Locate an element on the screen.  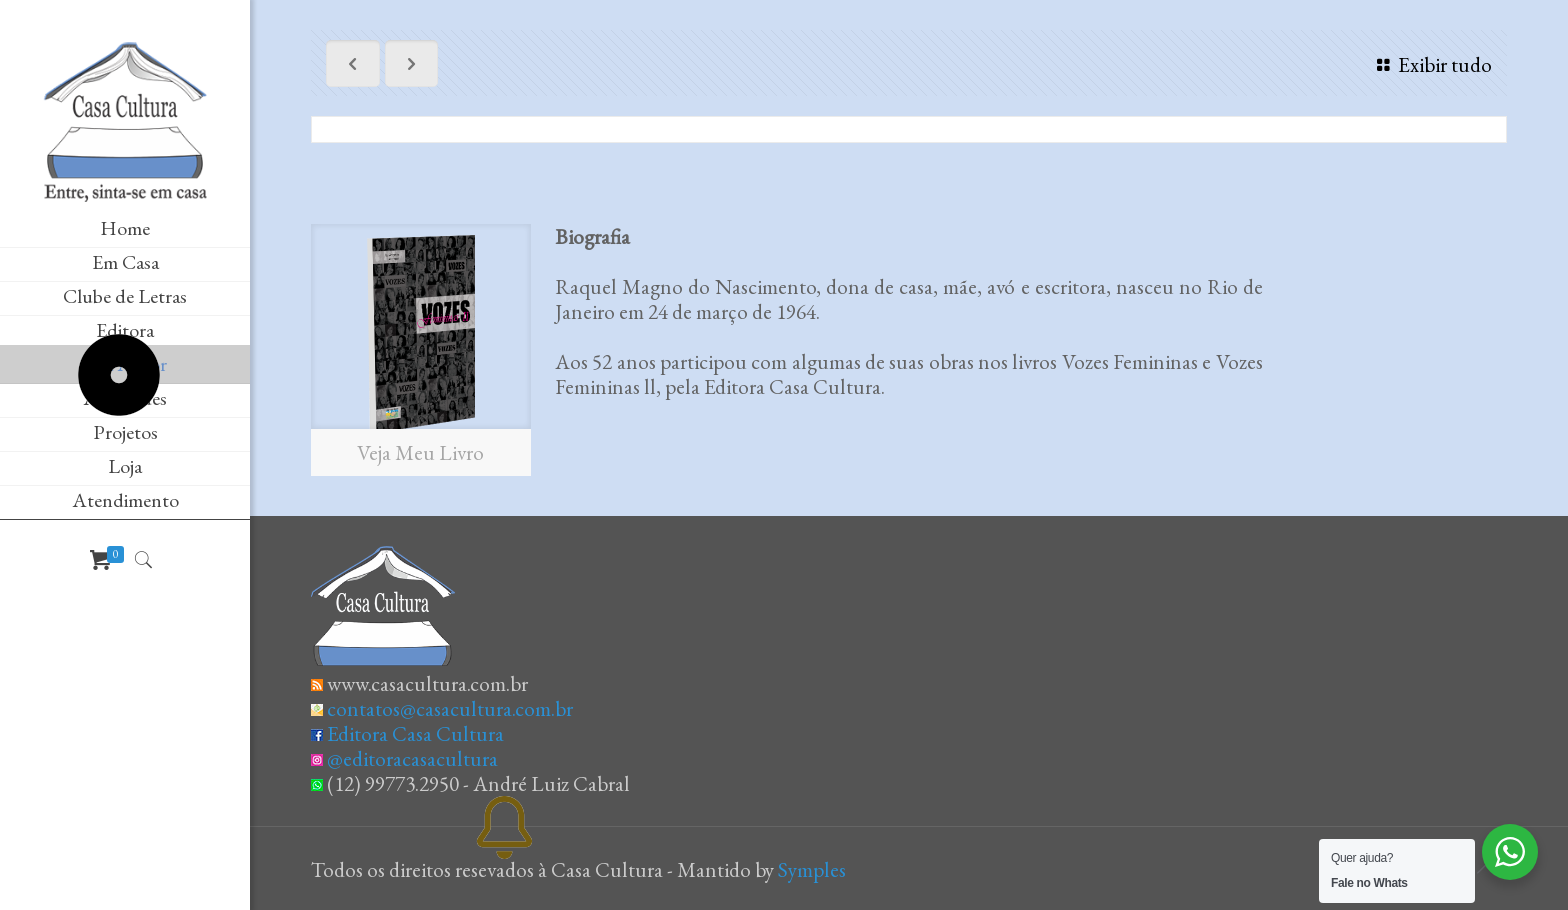
select or mark as active option is located at coordinates (119, 375).